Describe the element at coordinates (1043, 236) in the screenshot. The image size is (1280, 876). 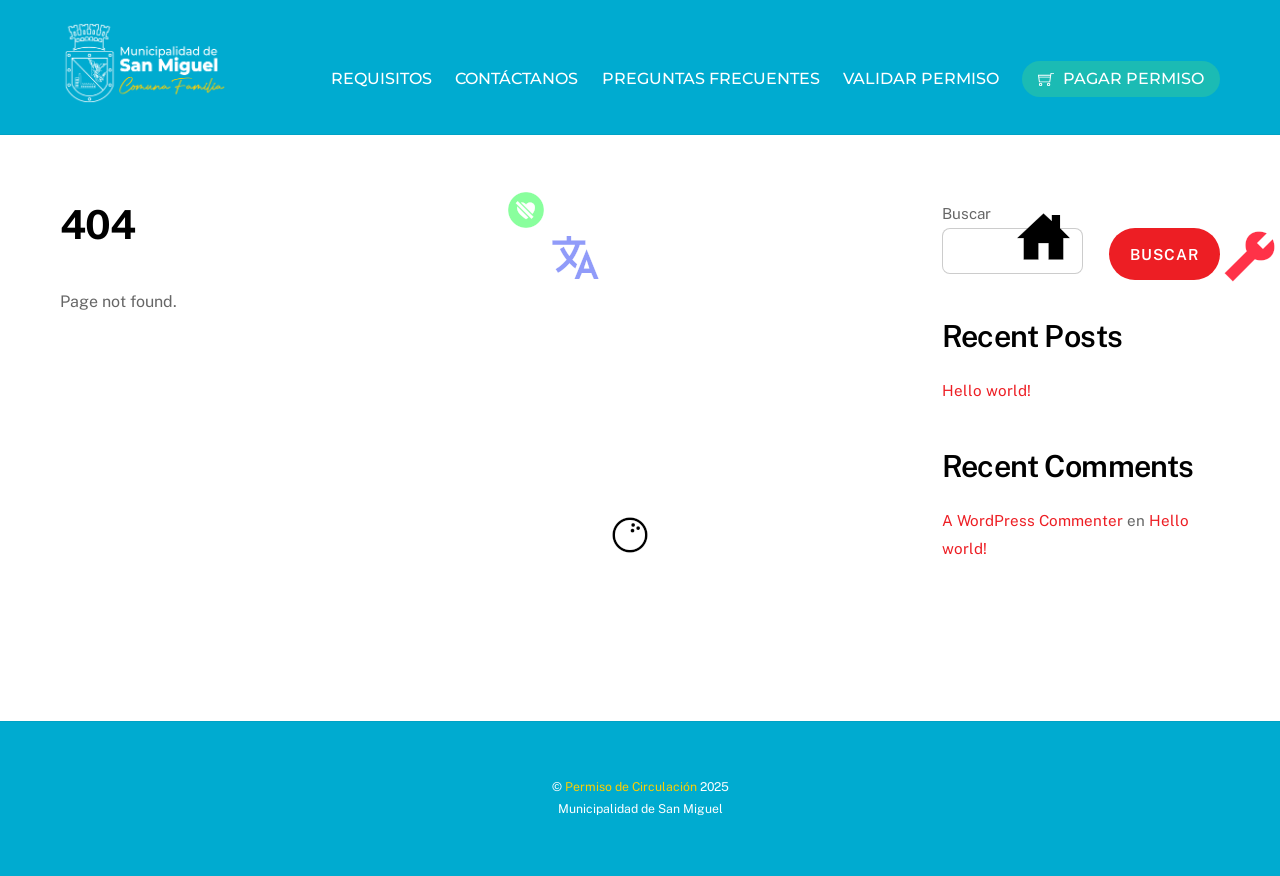
I see `navigate to the home screen` at that location.